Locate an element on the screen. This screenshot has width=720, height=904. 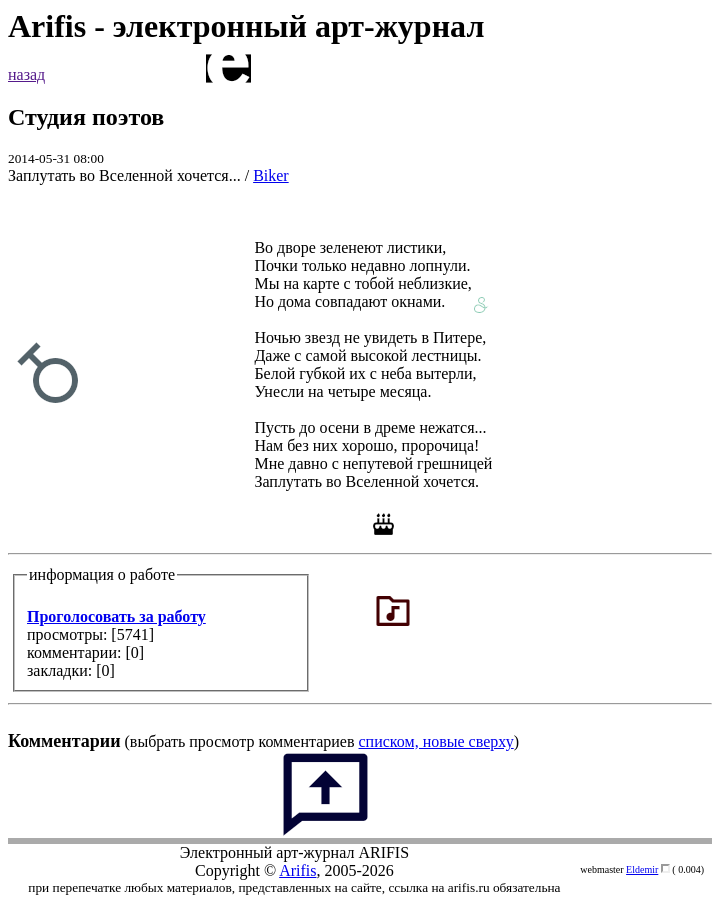
view birthday or celebration events is located at coordinates (383, 524).